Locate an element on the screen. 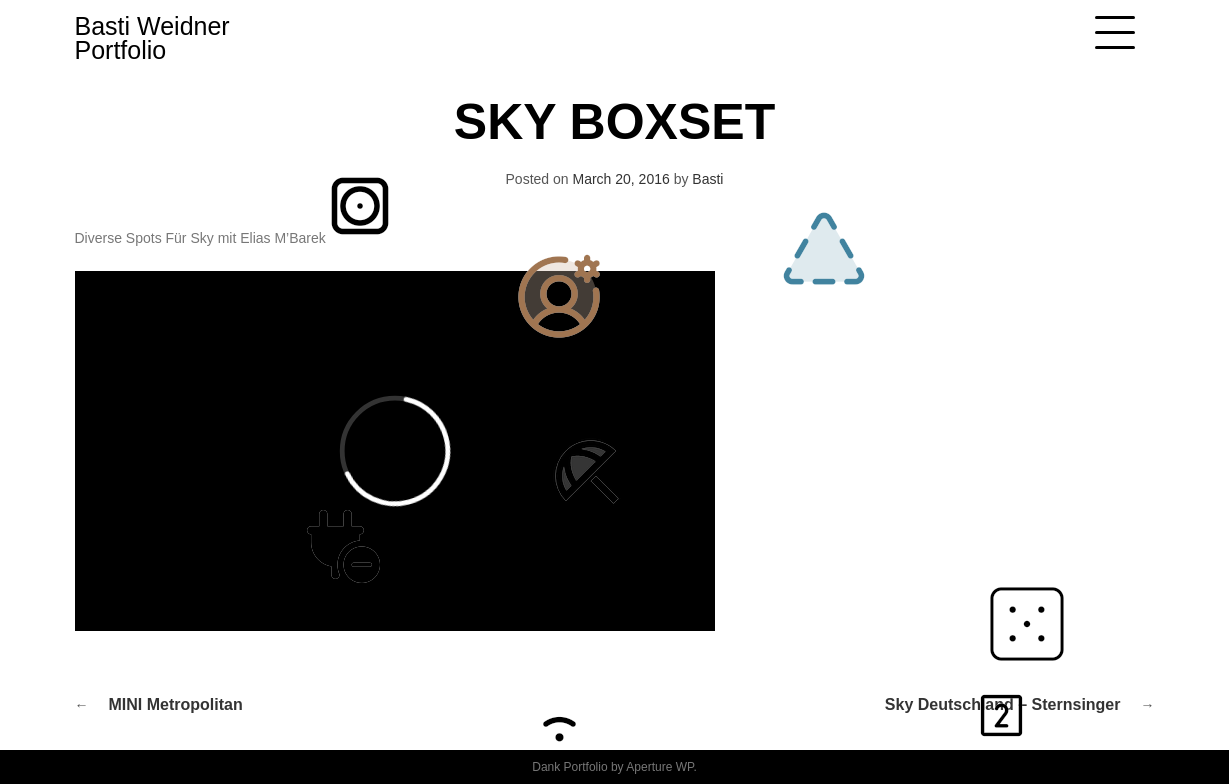 The width and height of the screenshot is (1229, 784). access beach or vacation-related features is located at coordinates (587, 472).